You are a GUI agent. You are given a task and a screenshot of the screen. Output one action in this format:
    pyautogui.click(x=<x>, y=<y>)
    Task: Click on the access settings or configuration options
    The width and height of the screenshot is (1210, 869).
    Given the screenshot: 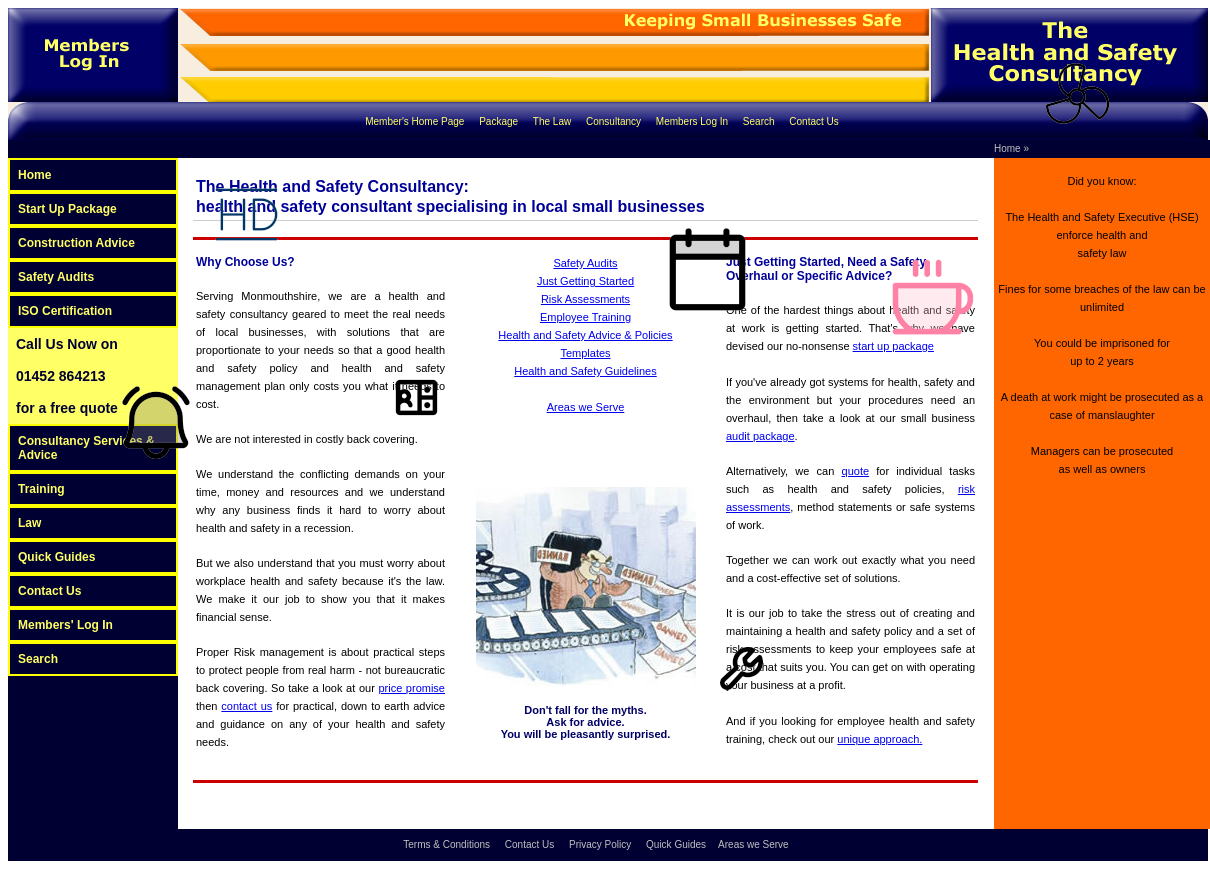 What is the action you would take?
    pyautogui.click(x=741, y=668)
    